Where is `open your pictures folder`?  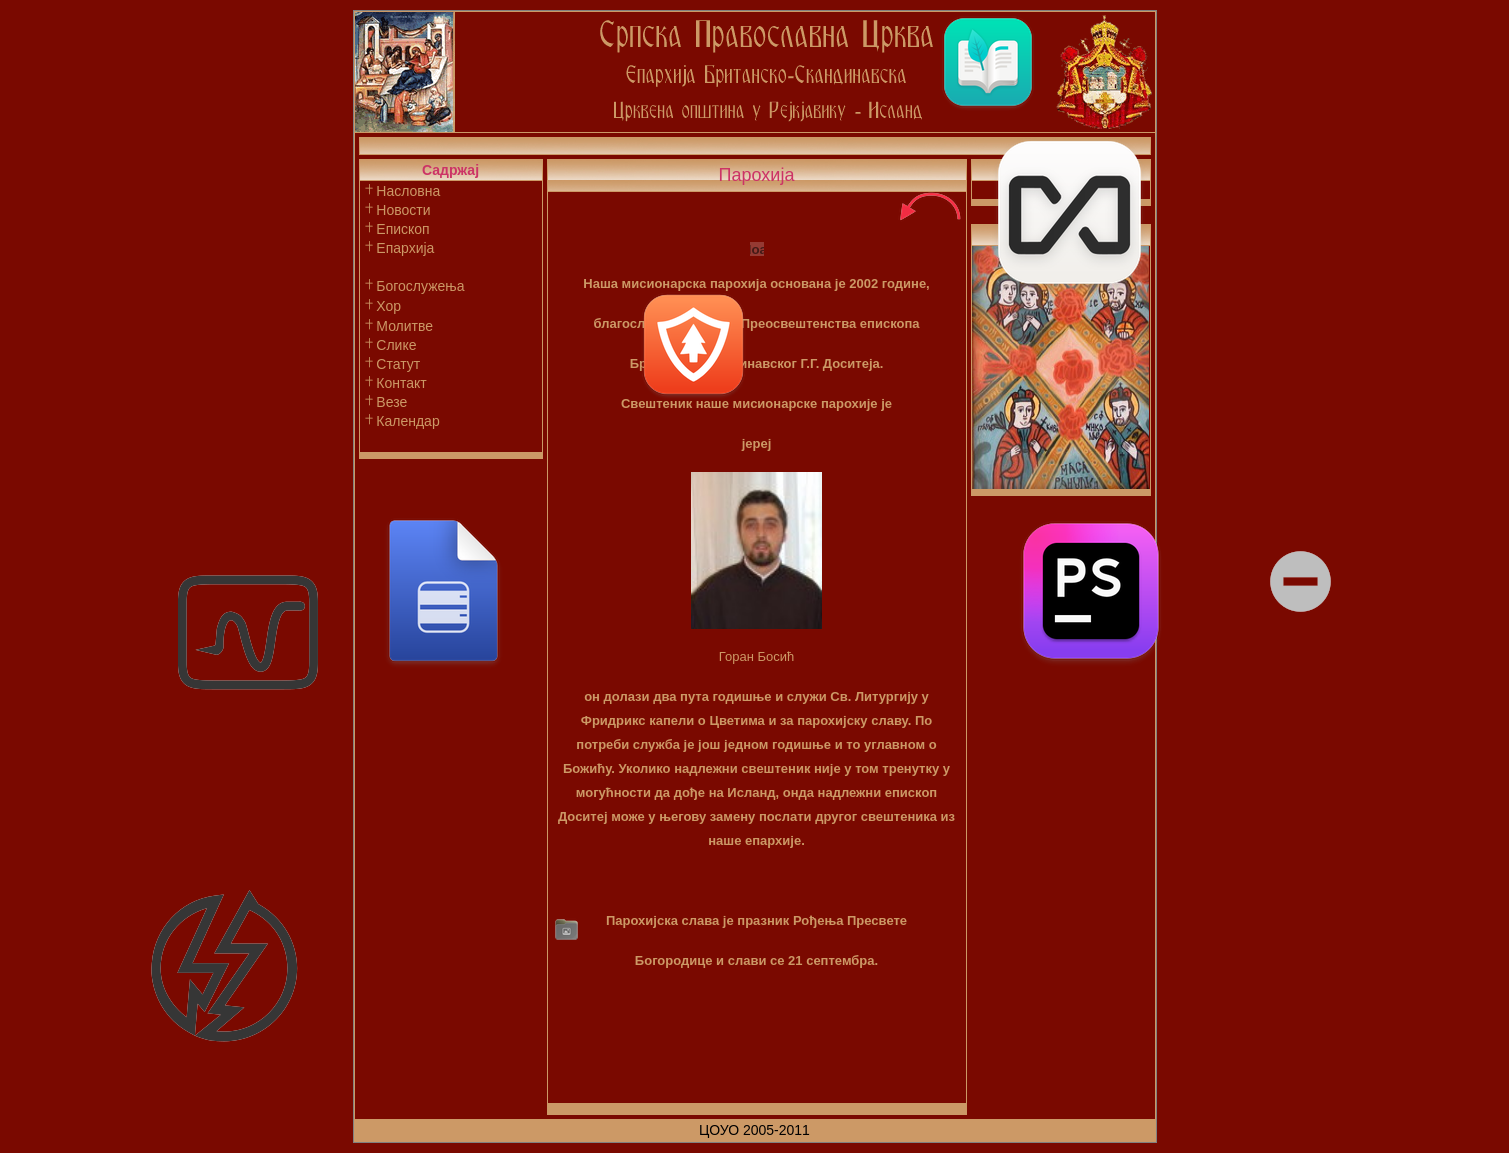 open your pictures folder is located at coordinates (566, 929).